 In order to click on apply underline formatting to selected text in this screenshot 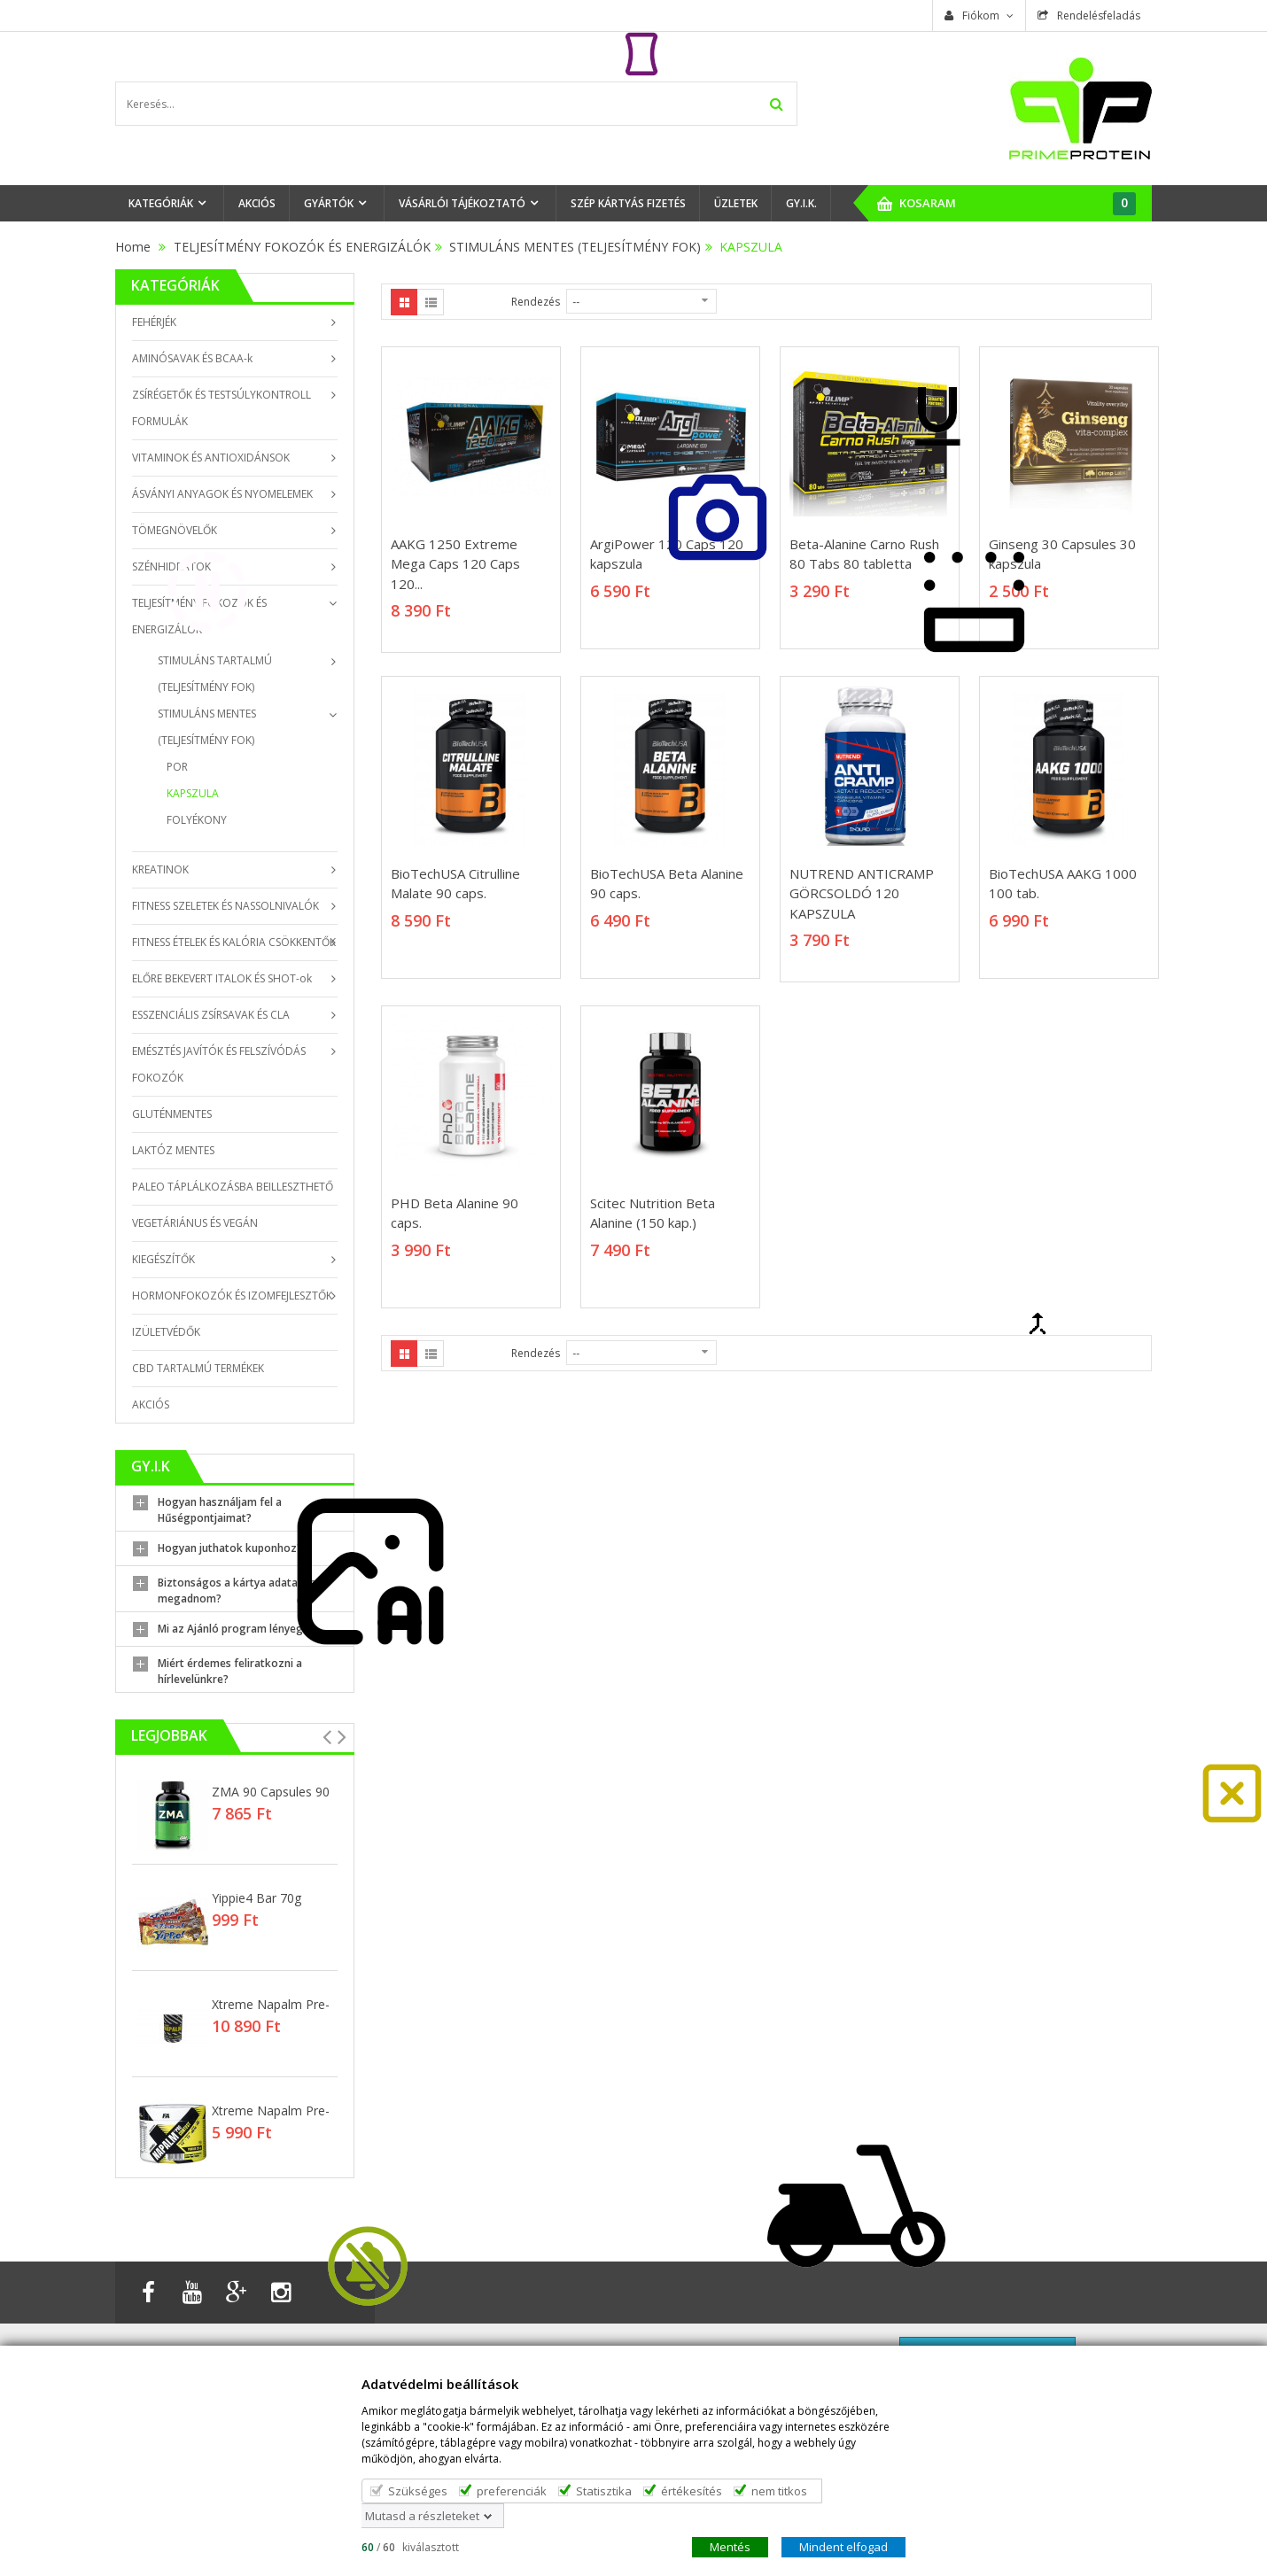, I will do `click(937, 416)`.